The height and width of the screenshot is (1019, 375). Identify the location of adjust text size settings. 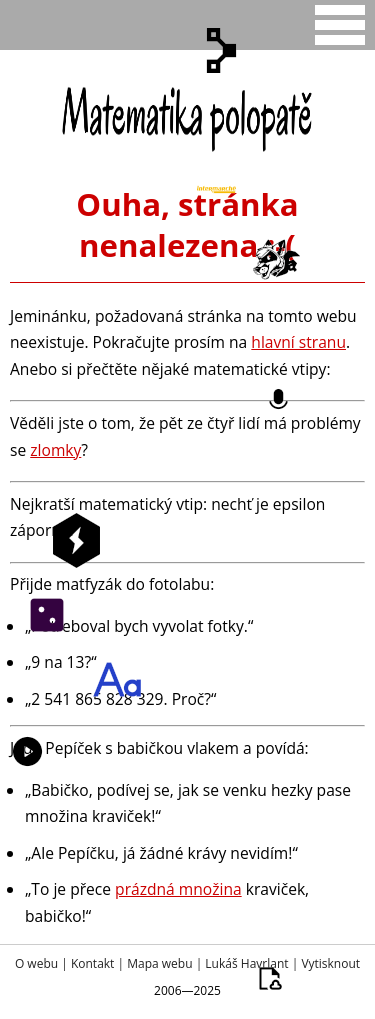
(117, 679).